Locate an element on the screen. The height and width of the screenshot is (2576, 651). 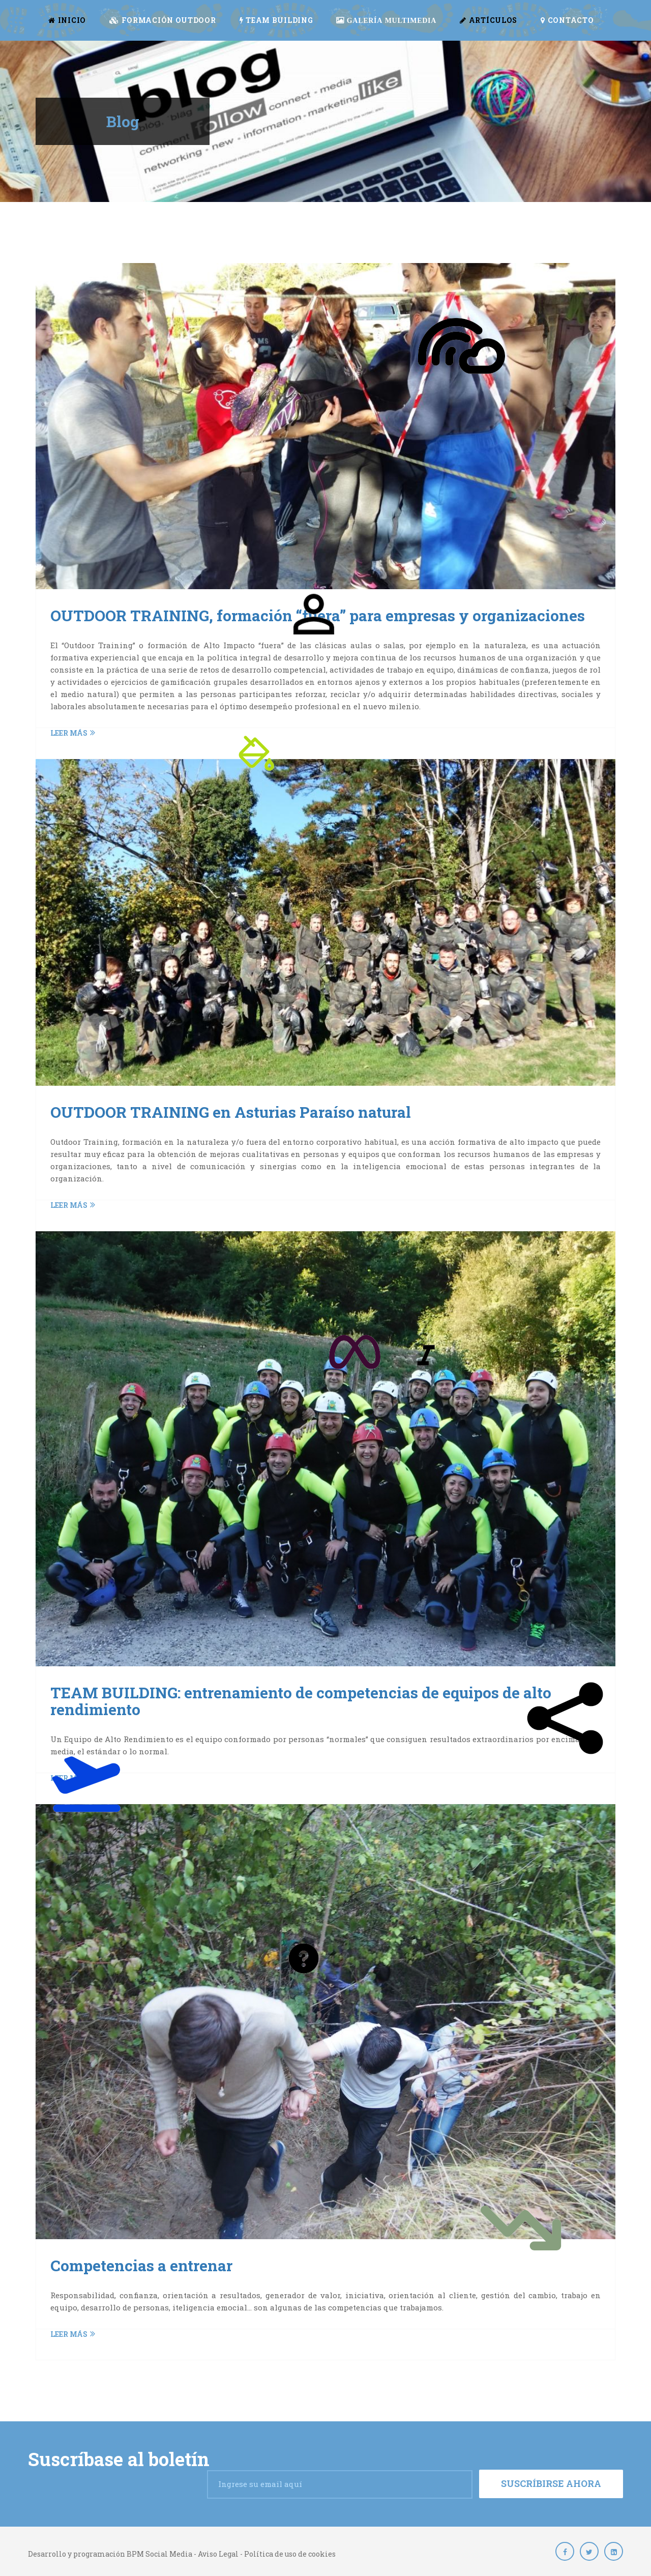
apply italic formatting to selected text is located at coordinates (426, 1356).